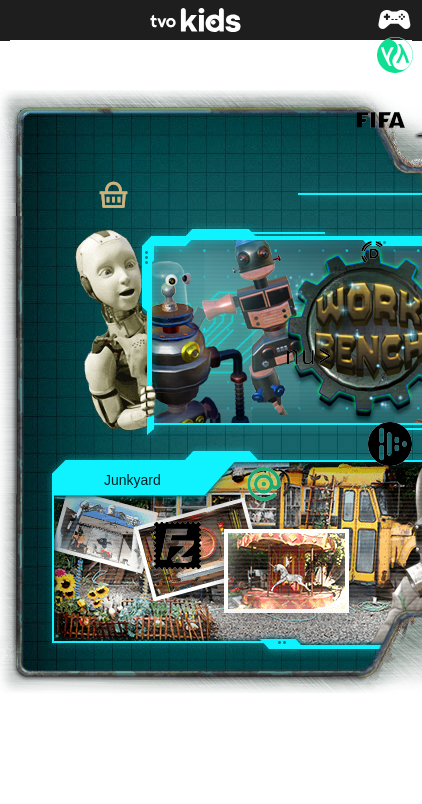 This screenshot has width=422, height=804. I want to click on mailgun email service logo, so click(264, 484).